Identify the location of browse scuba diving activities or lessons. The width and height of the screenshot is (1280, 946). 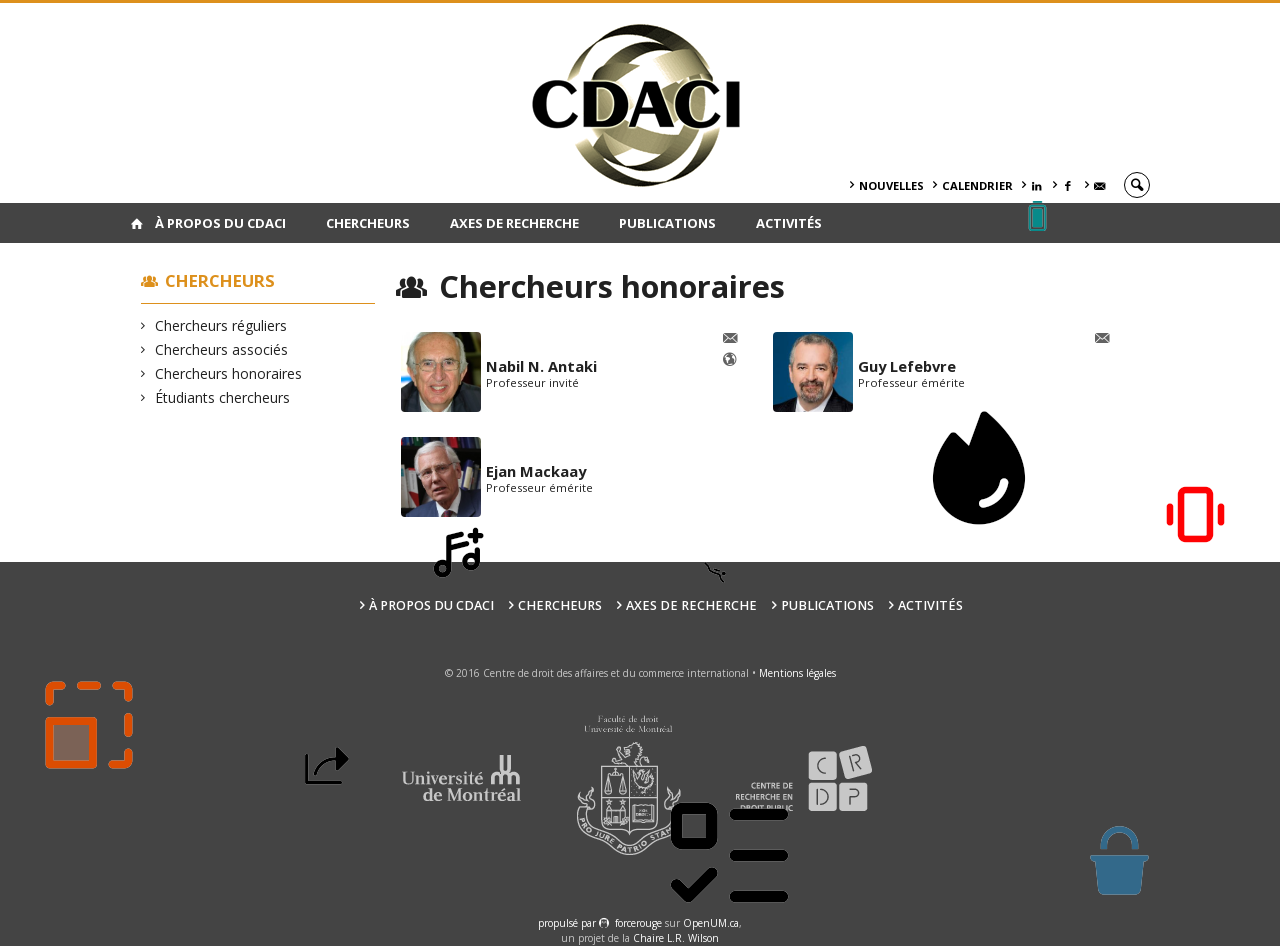
(715, 573).